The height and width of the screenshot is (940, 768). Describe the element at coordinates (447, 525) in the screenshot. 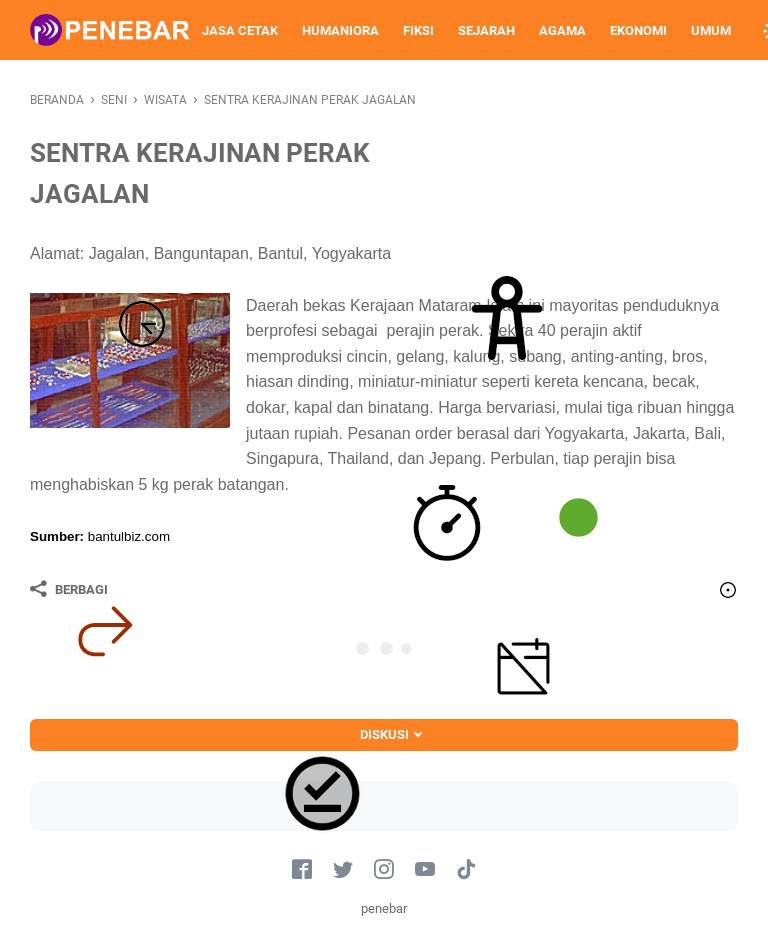

I see `start or stop a timer` at that location.